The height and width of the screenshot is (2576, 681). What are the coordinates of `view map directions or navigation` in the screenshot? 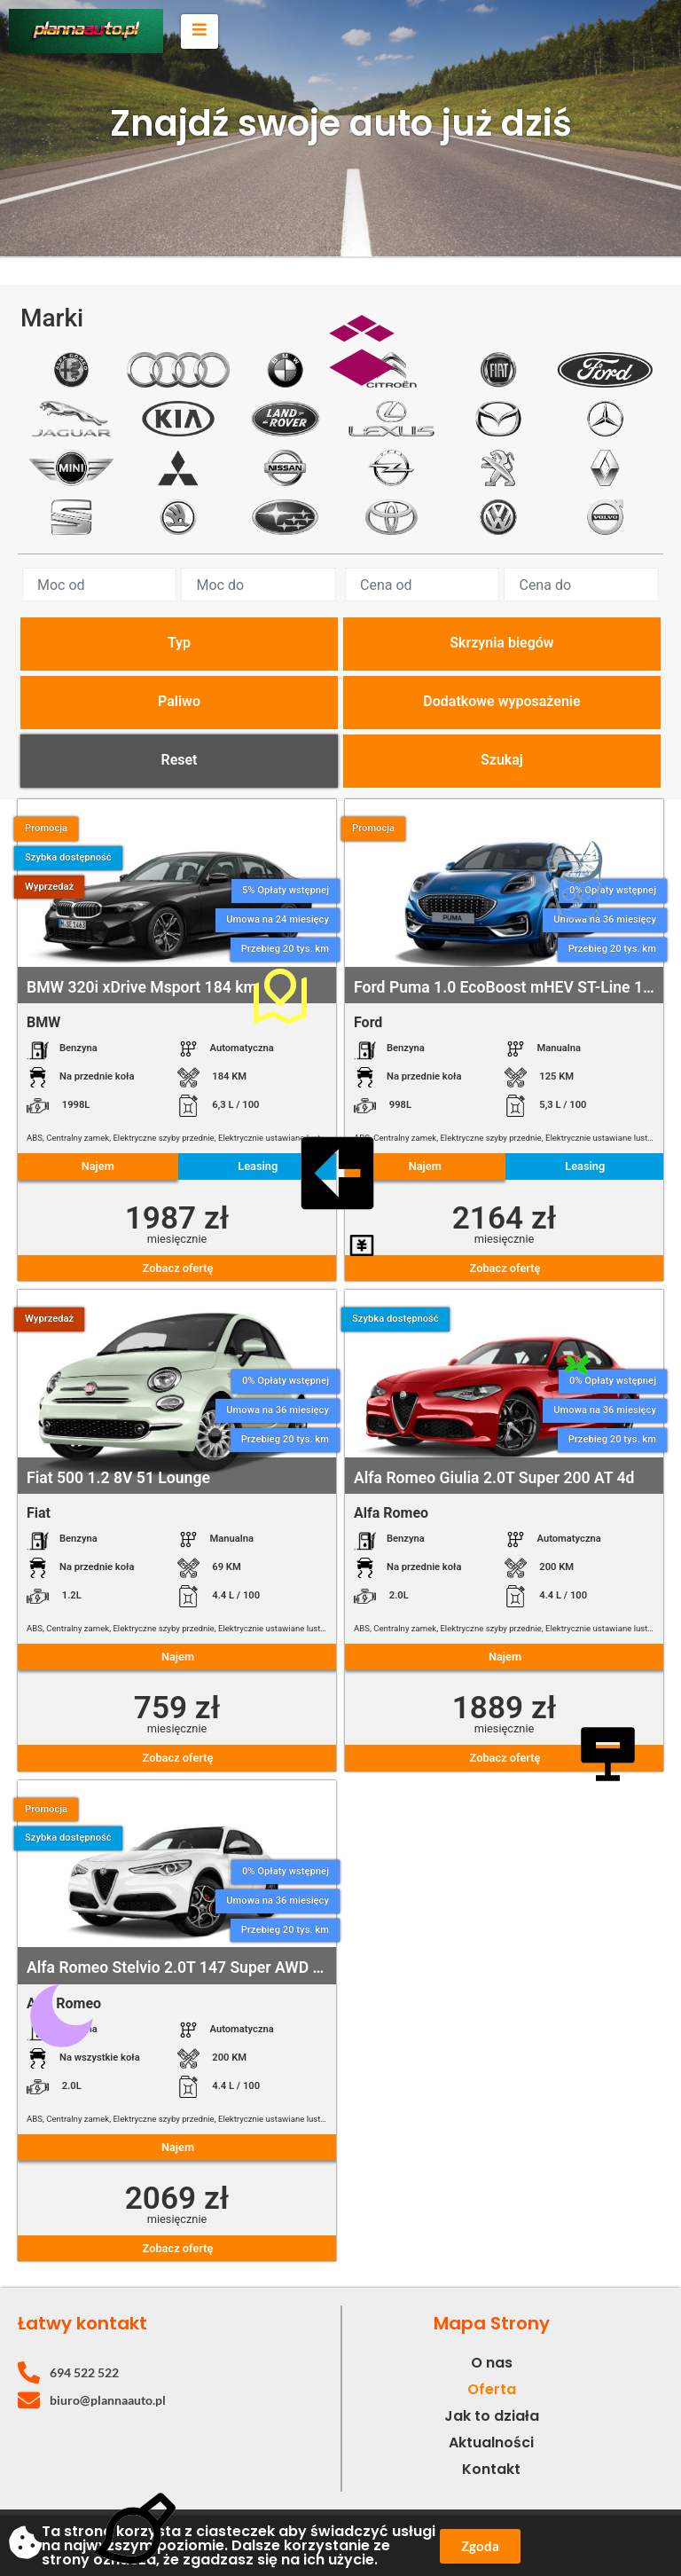 It's located at (280, 998).